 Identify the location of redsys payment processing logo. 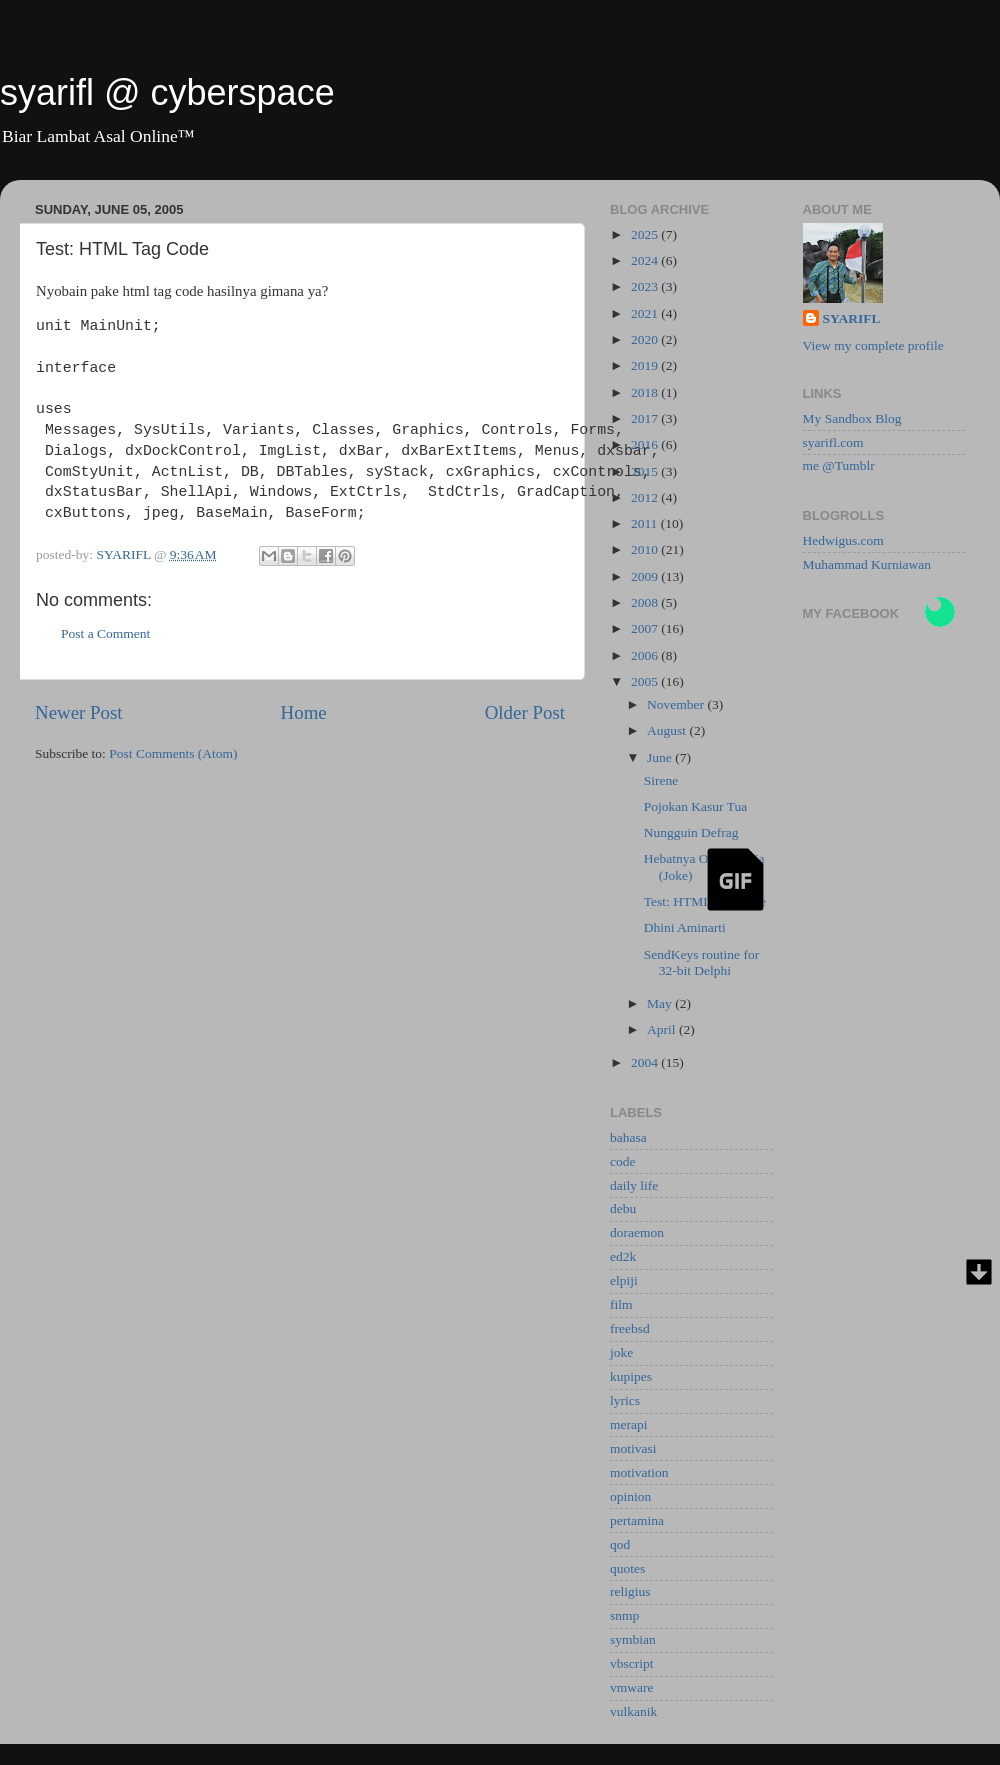
(940, 612).